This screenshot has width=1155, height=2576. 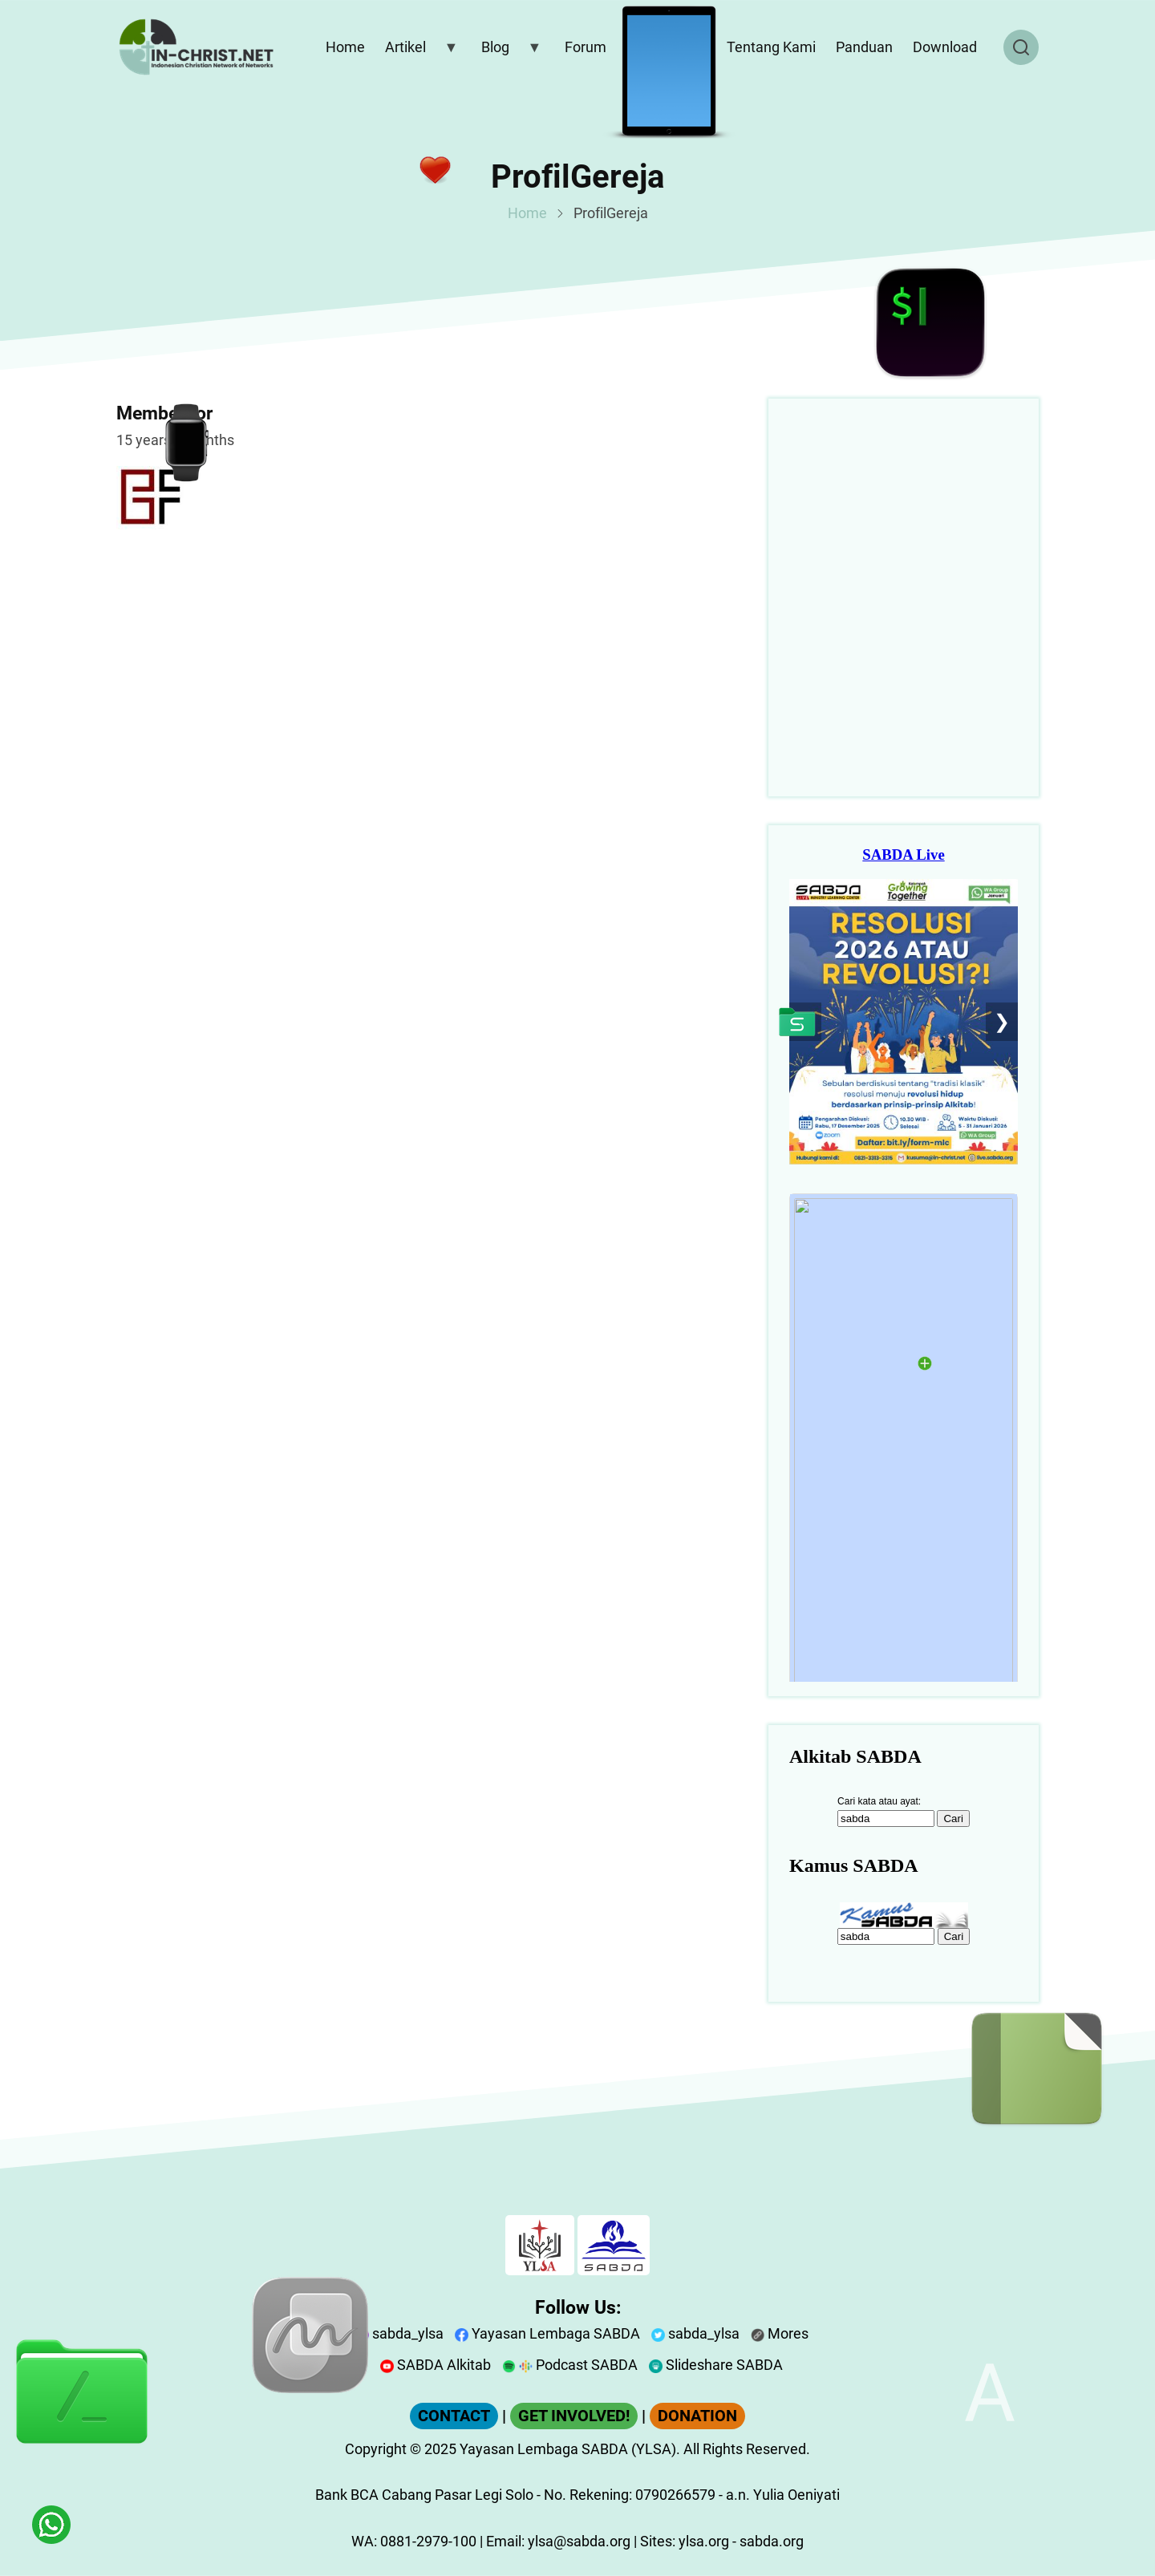 What do you see at coordinates (925, 1363) in the screenshot?
I see `add a new item to the list` at bounding box center [925, 1363].